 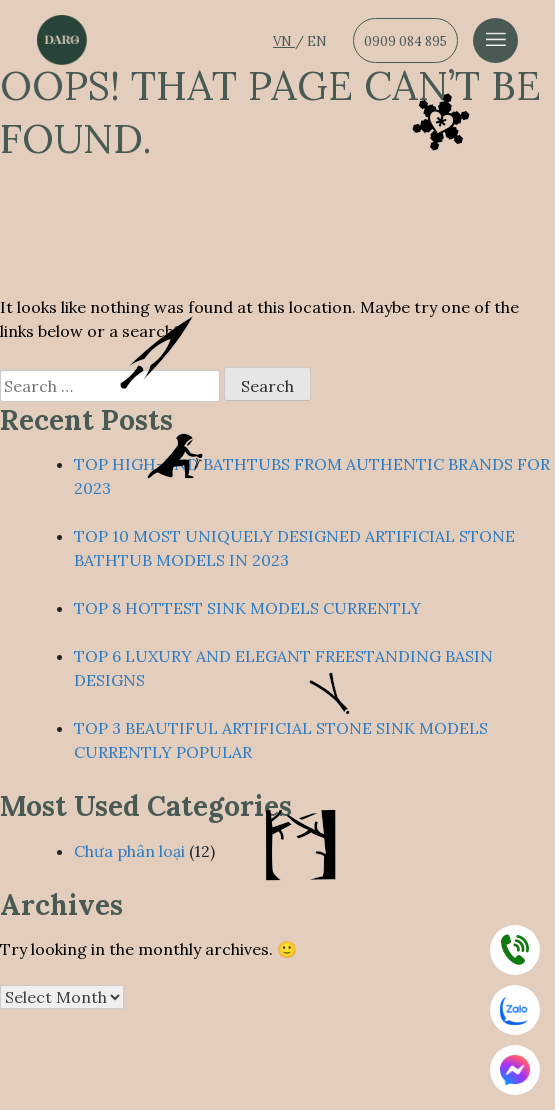 What do you see at coordinates (329, 693) in the screenshot?
I see `dowsing or divination tool in a game interface` at bounding box center [329, 693].